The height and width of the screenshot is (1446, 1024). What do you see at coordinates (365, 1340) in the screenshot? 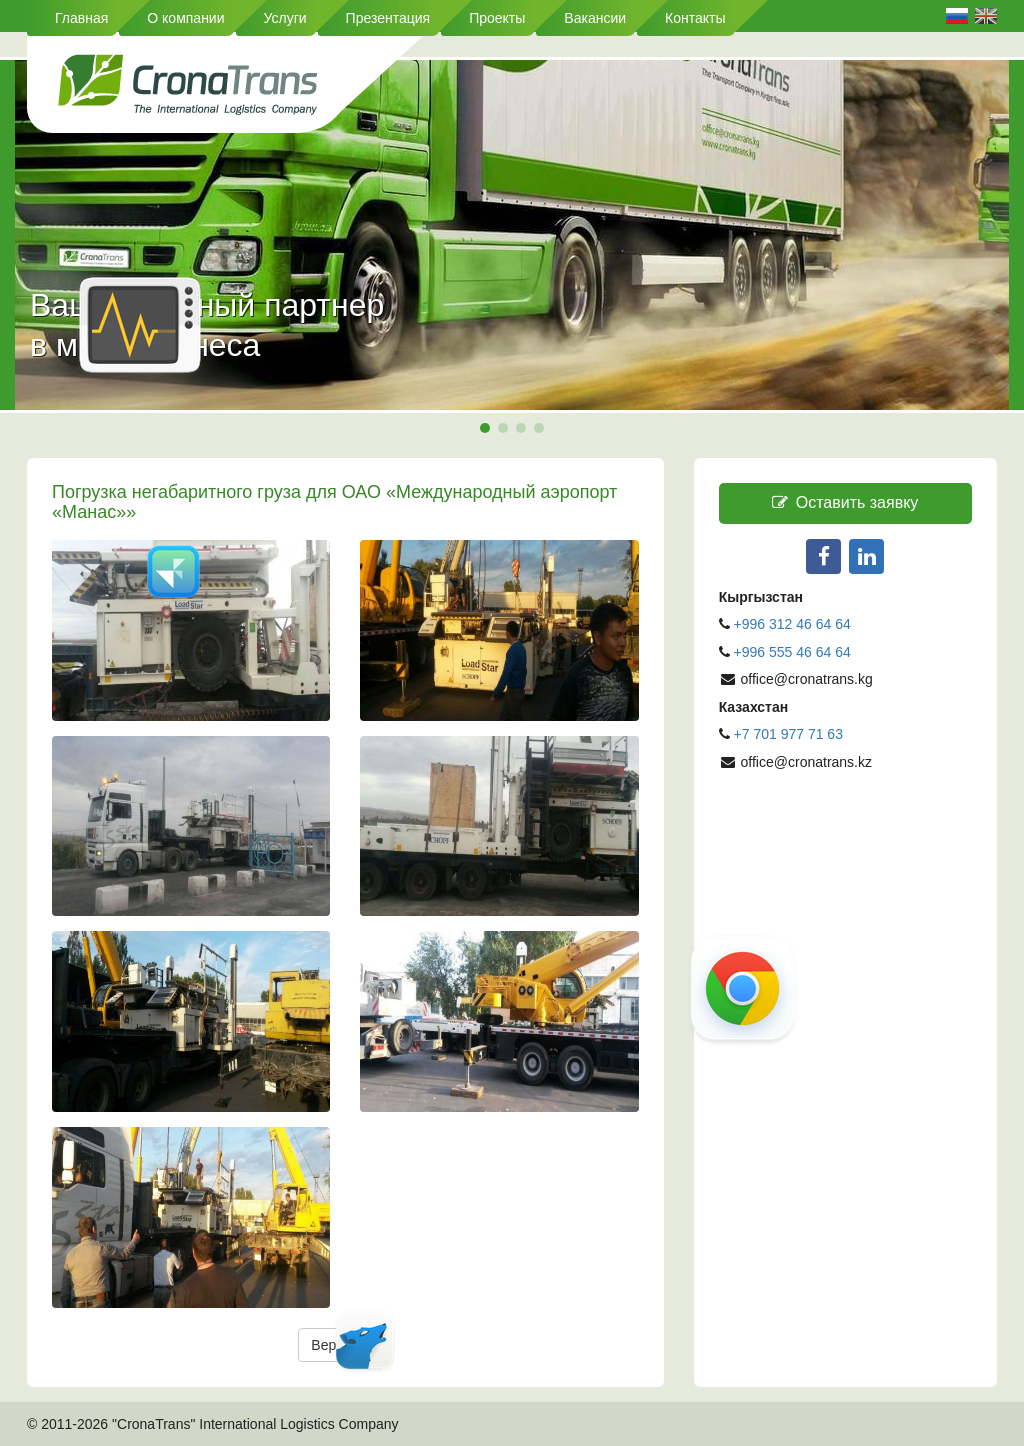
I see `open amarok music player` at bounding box center [365, 1340].